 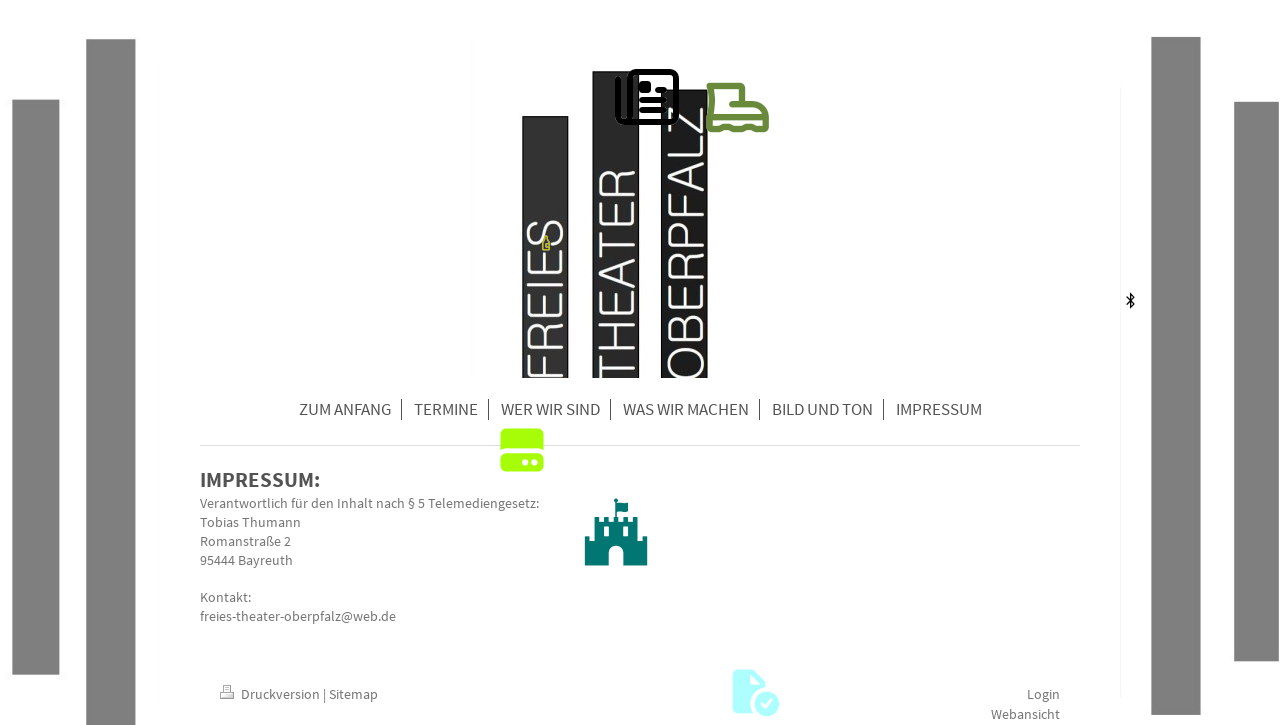 I want to click on file successfully uploaded or verified, so click(x=754, y=691).